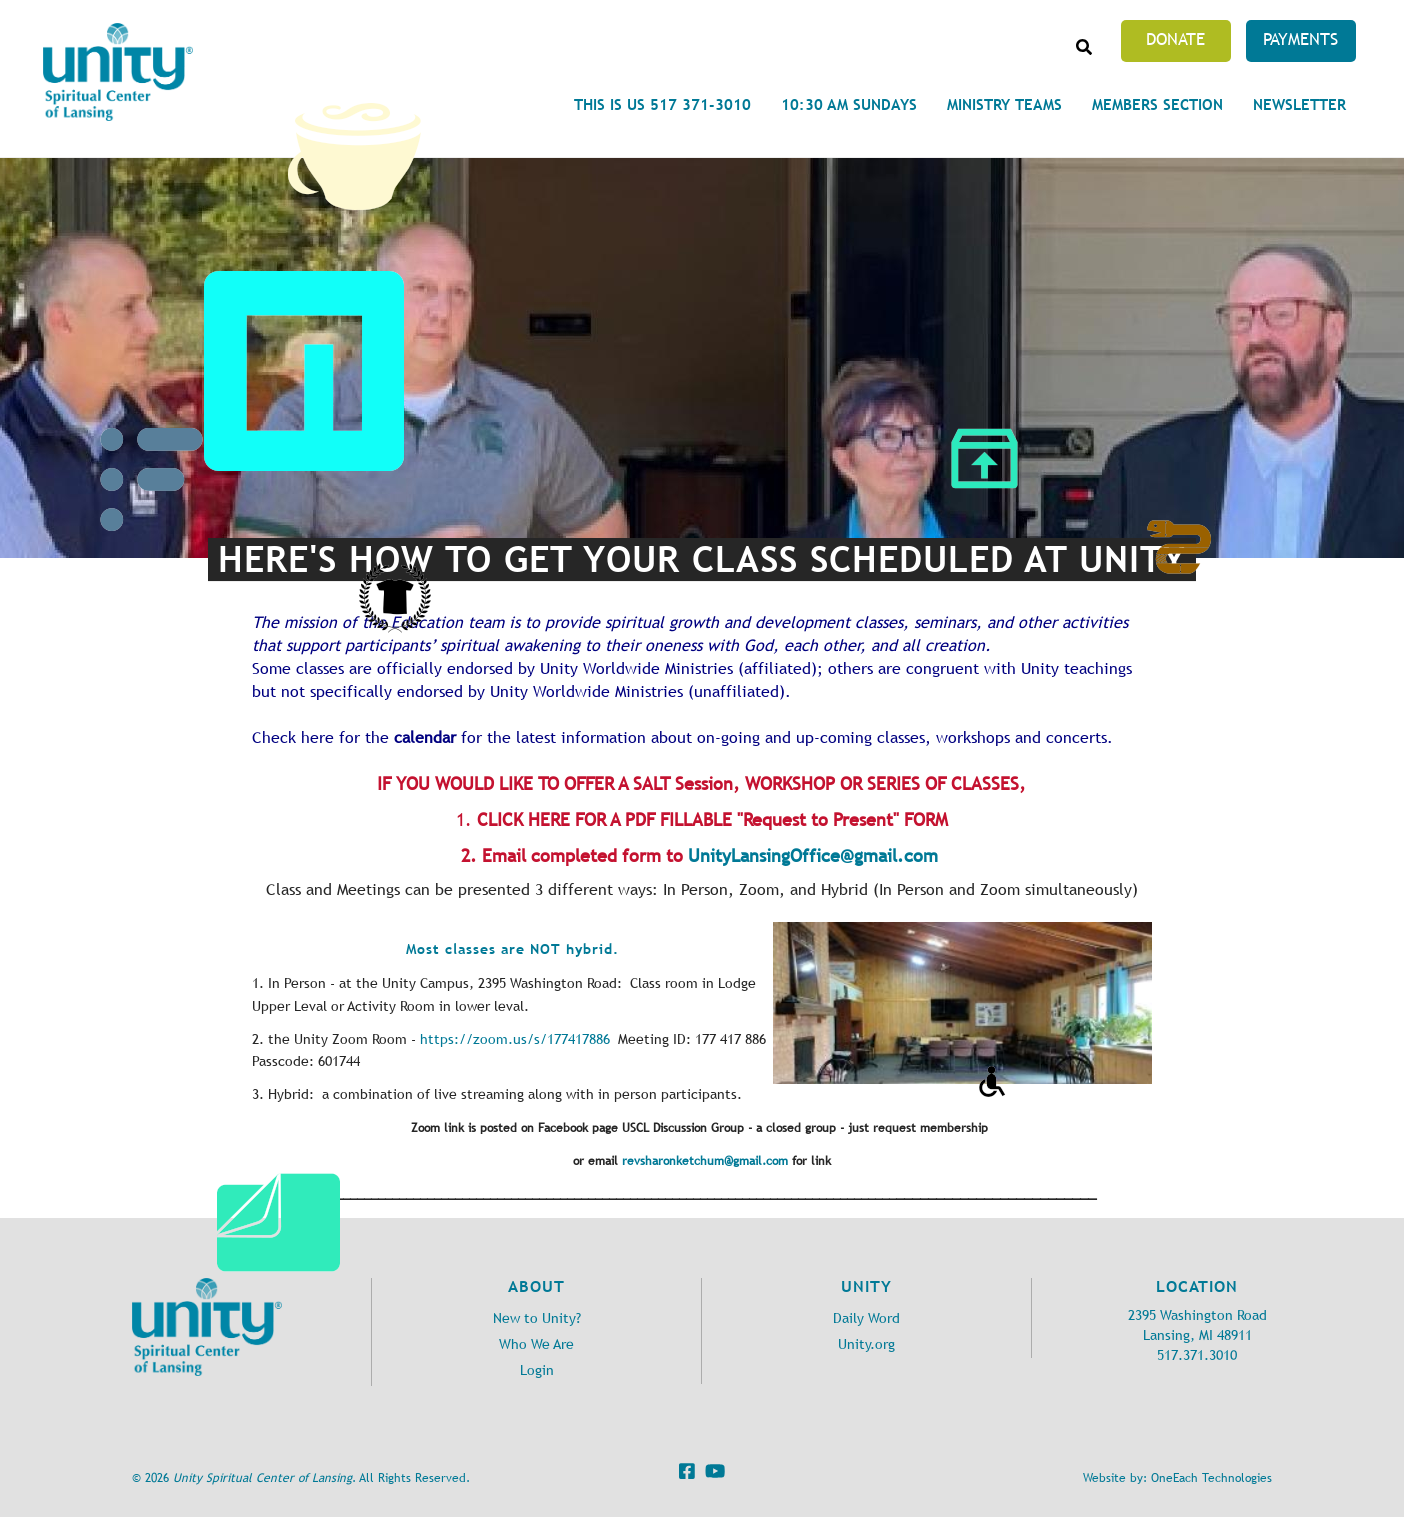 The image size is (1404, 1517). I want to click on pyscaffold python project scaffolding tool logo, so click(1179, 547).